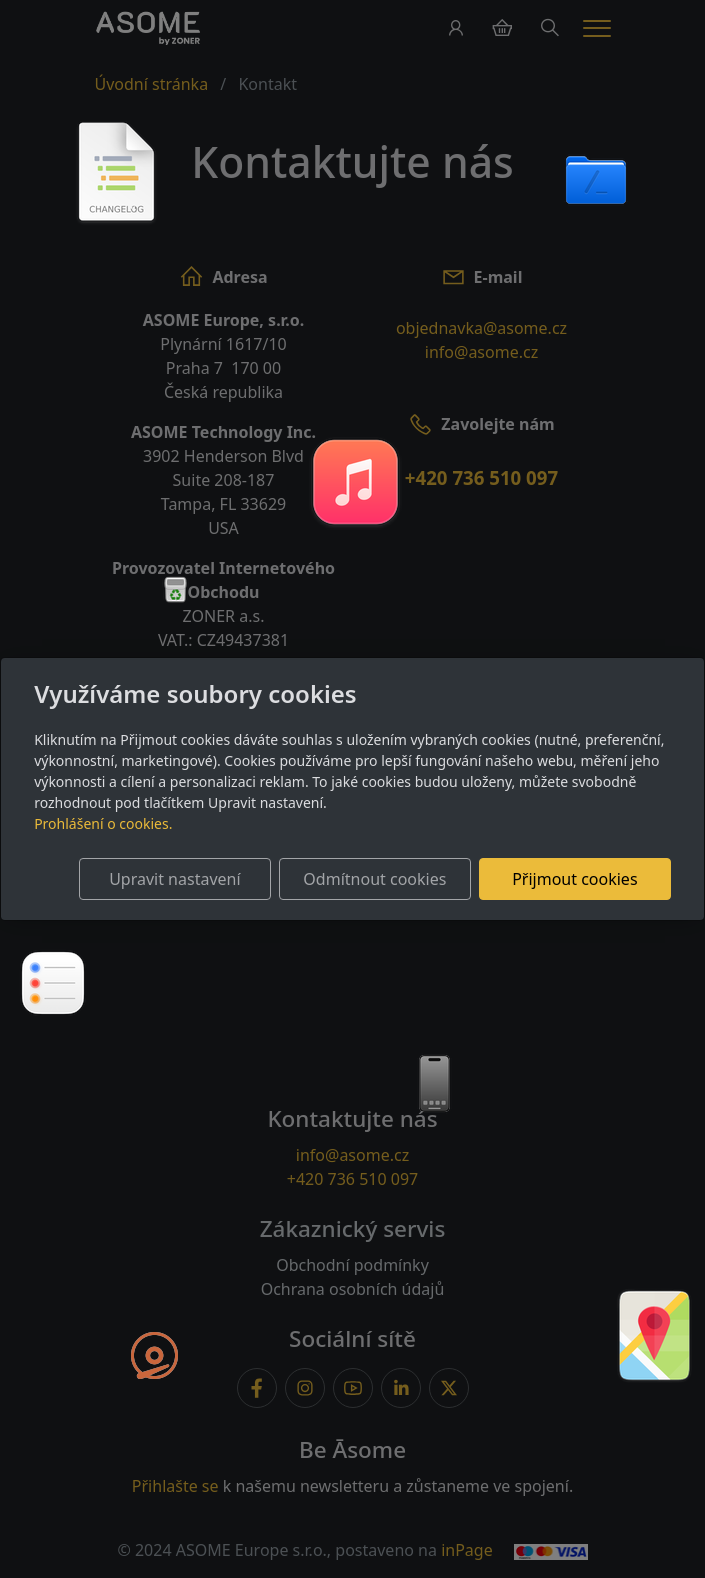  I want to click on a geo+json geographic data file, so click(654, 1335).